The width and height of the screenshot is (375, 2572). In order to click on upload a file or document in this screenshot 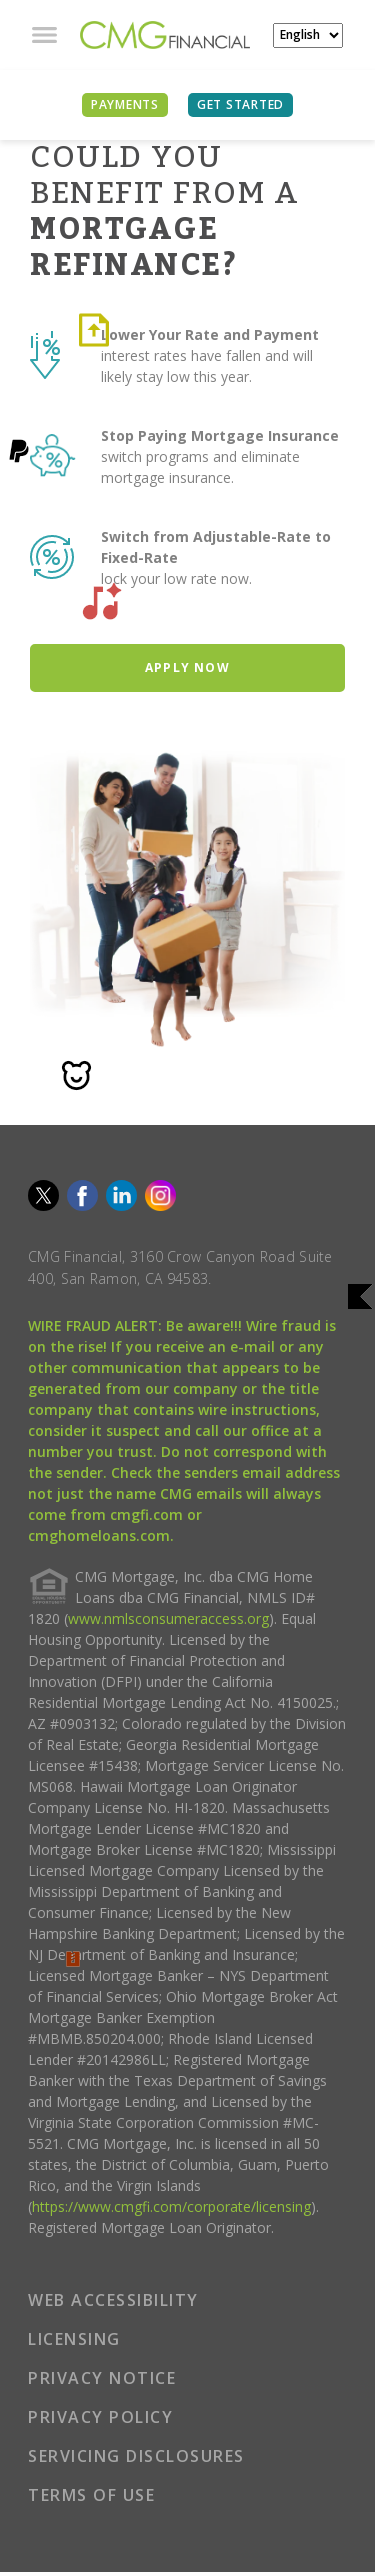, I will do `click(94, 330)`.